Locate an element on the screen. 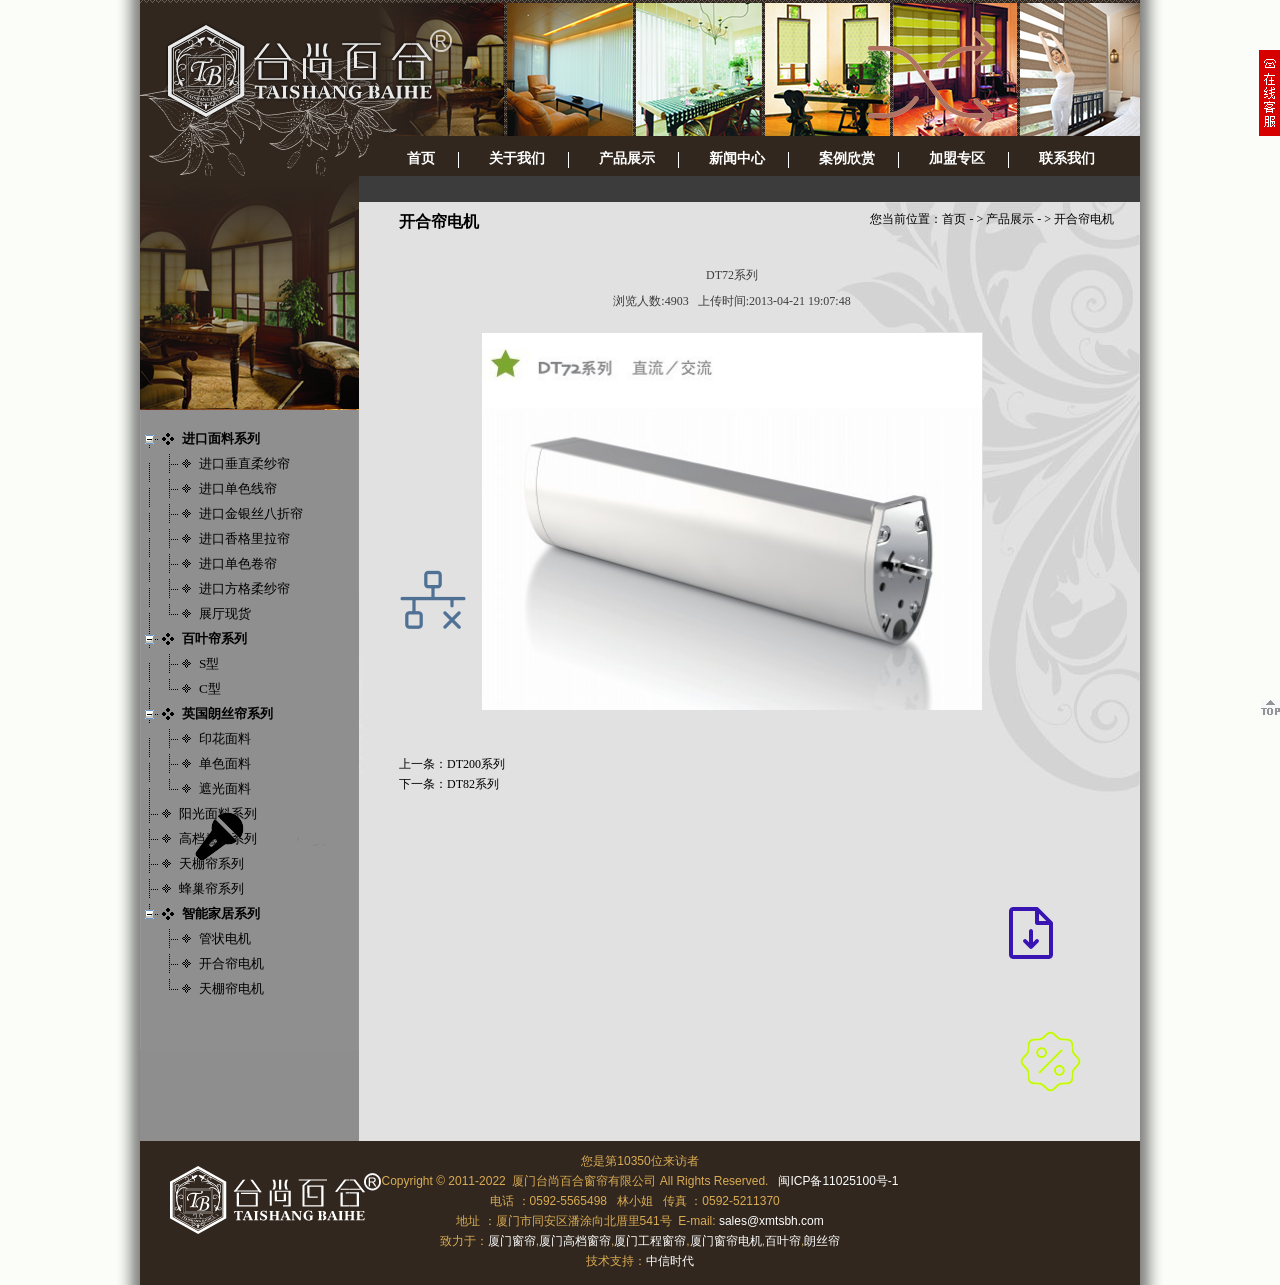 The width and height of the screenshot is (1280, 1285). shuffle playlist or queue order is located at coordinates (928, 82).